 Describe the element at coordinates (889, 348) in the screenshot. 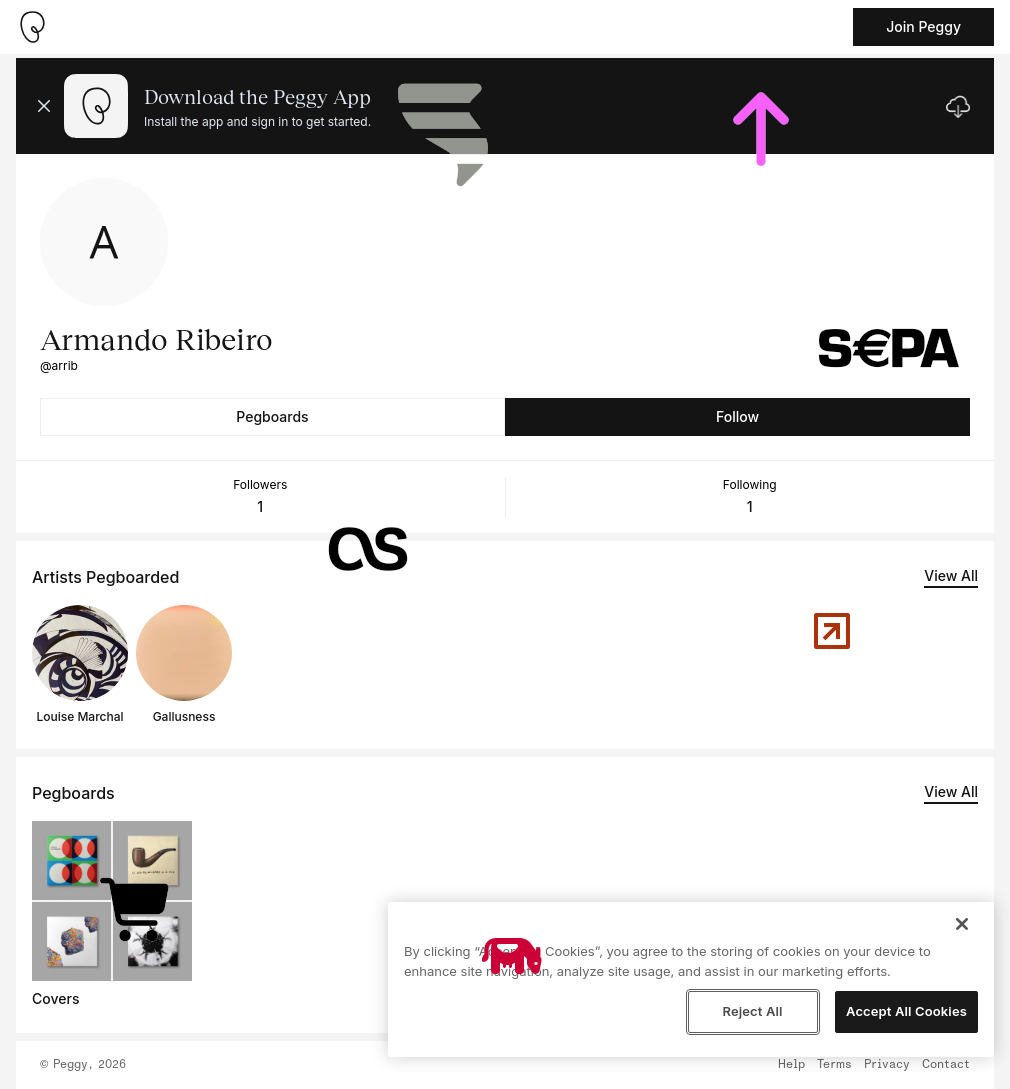

I see `indicates SEPA payment method available` at that location.